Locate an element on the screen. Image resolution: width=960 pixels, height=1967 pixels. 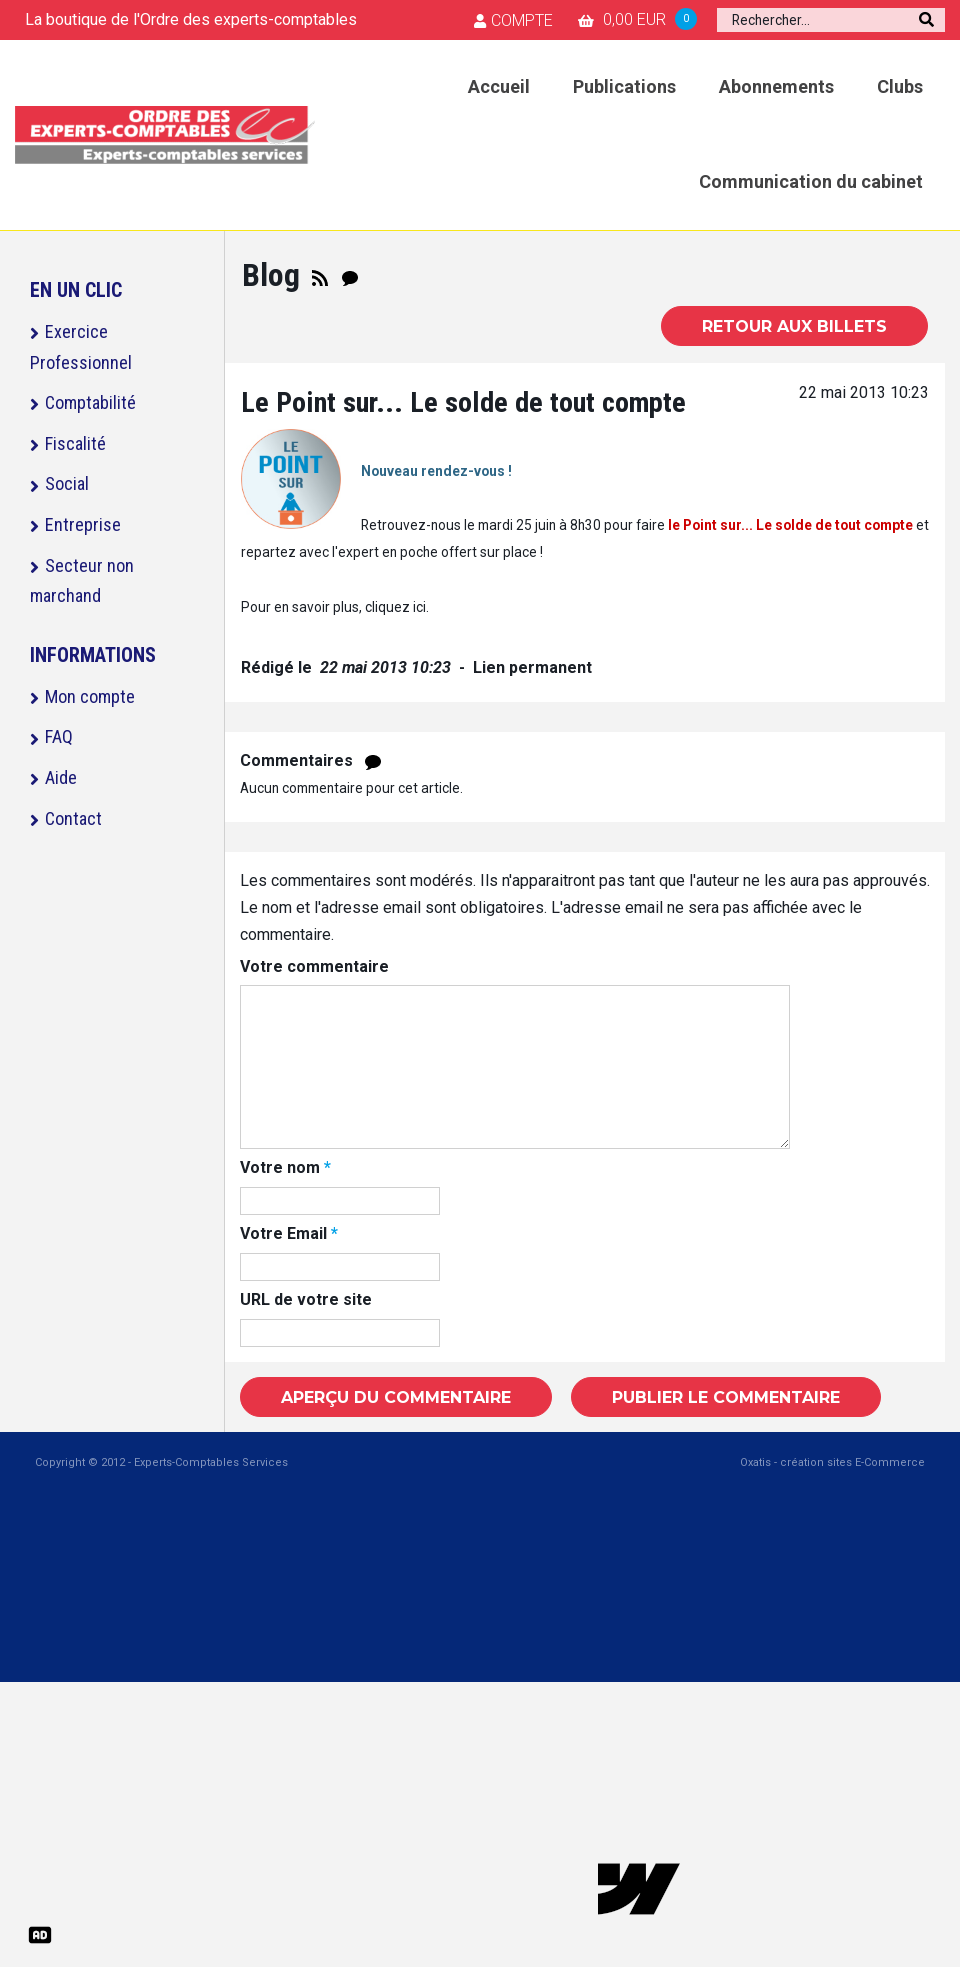
enable audio description for accessibility is located at coordinates (40, 1935).